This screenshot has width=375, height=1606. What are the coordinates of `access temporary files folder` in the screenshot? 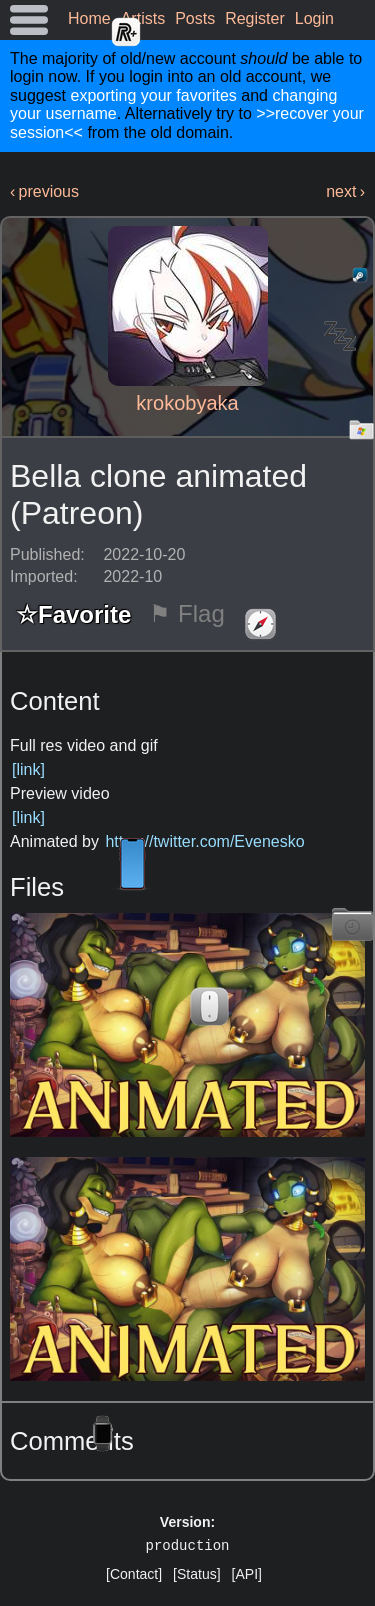 It's located at (352, 924).